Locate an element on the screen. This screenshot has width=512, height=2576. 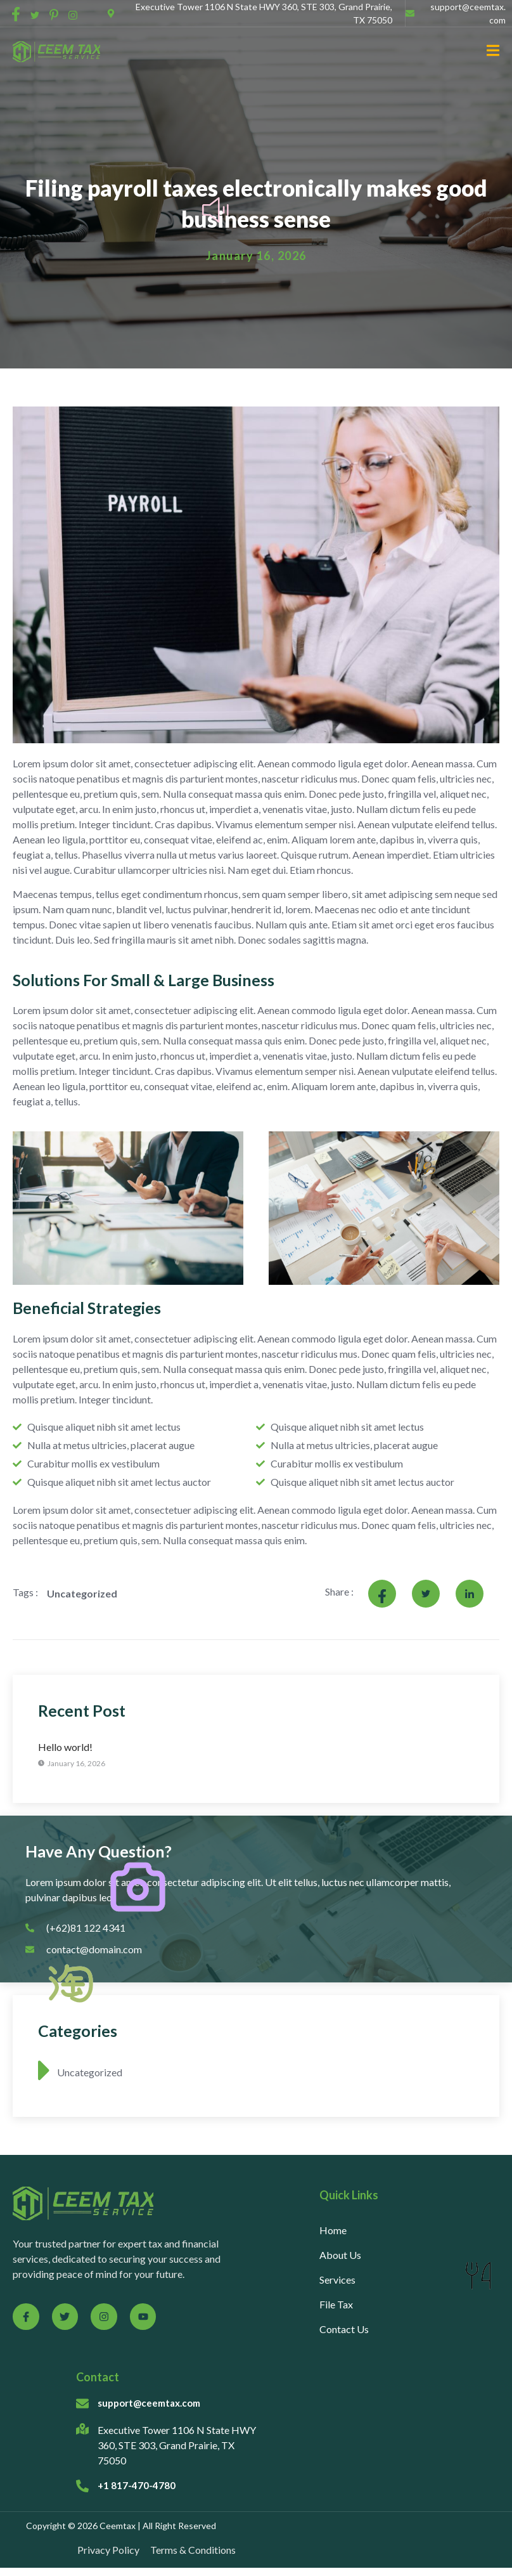
take a photo is located at coordinates (138, 1887).